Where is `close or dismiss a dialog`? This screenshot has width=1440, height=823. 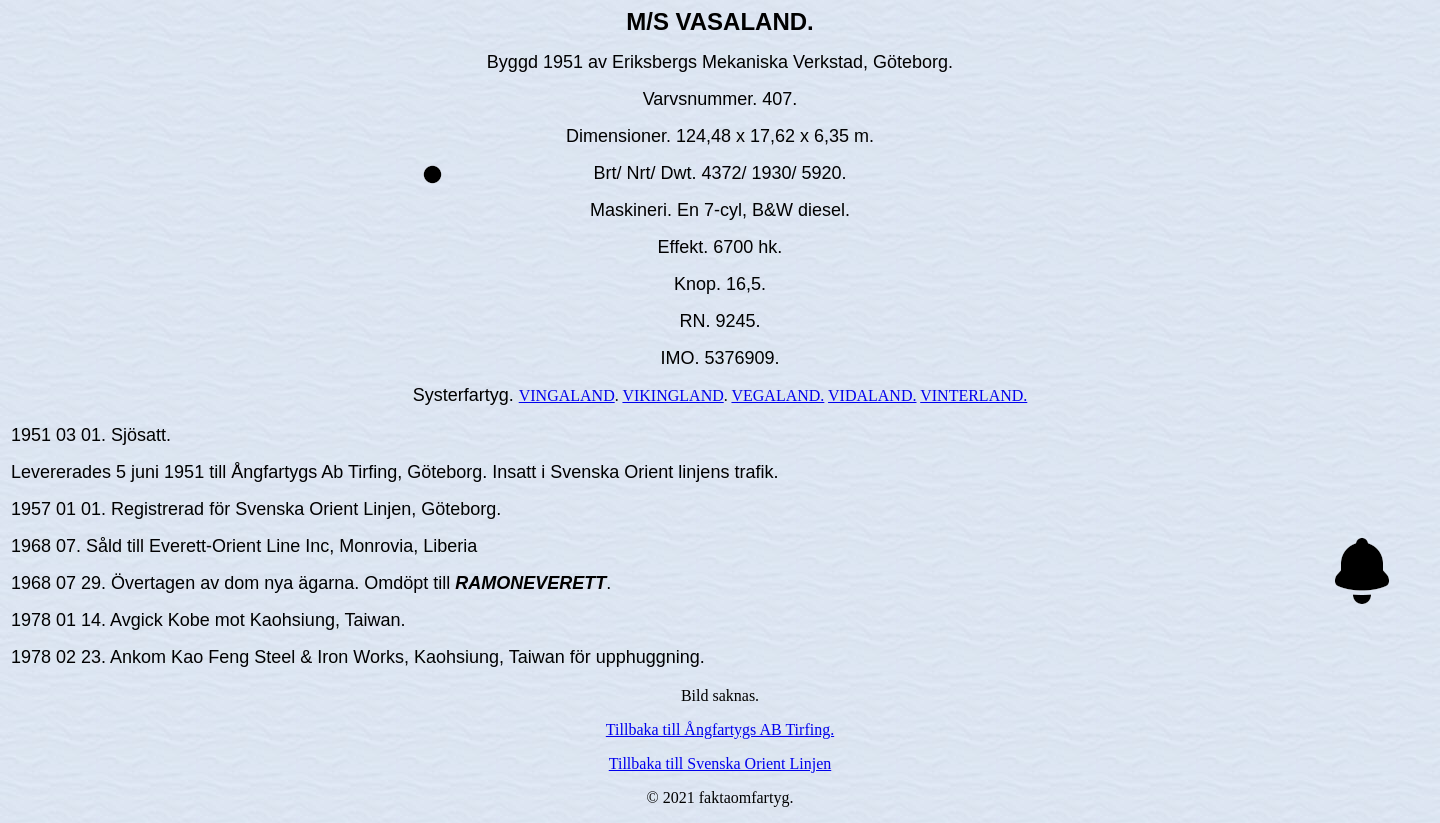
close or dismiss a dialog is located at coordinates (432, 174).